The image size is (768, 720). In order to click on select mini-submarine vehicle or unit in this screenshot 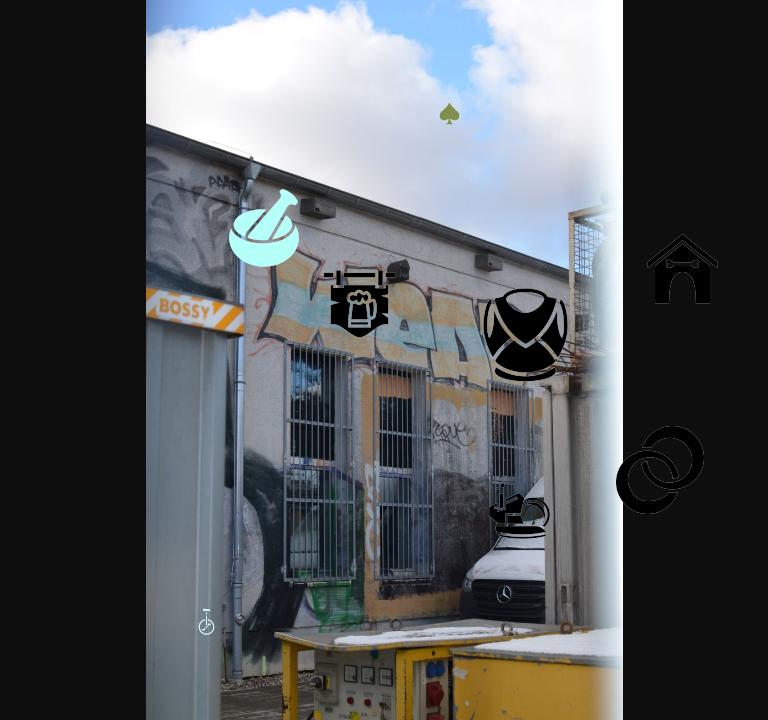, I will do `click(519, 509)`.